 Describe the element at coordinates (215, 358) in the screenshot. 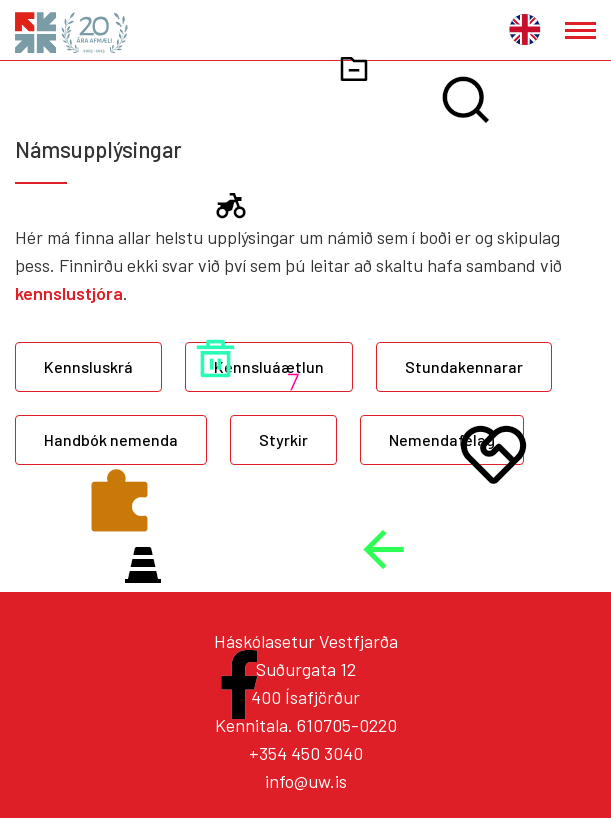

I see `delete selected item` at that location.